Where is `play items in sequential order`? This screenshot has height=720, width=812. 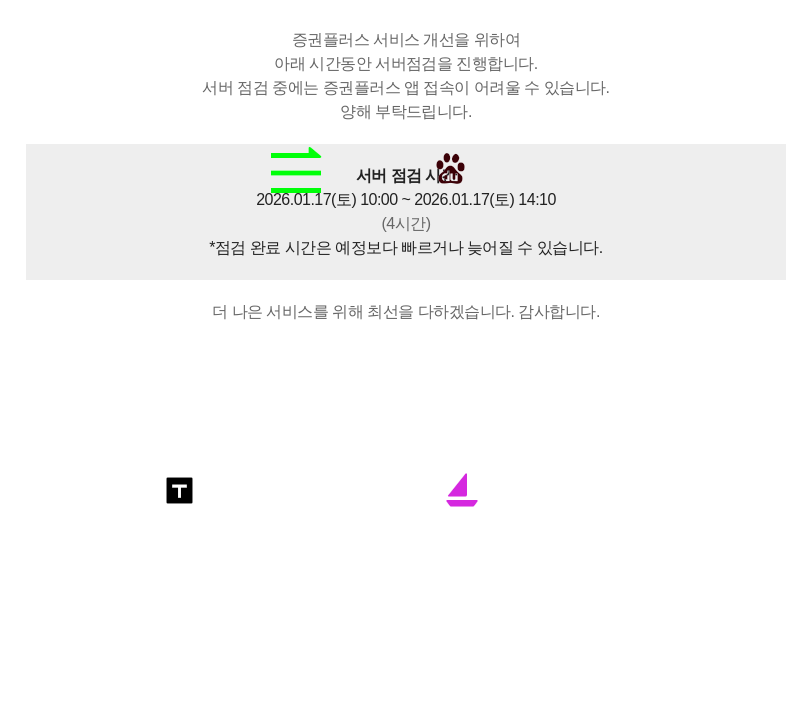 play items in sequential order is located at coordinates (296, 173).